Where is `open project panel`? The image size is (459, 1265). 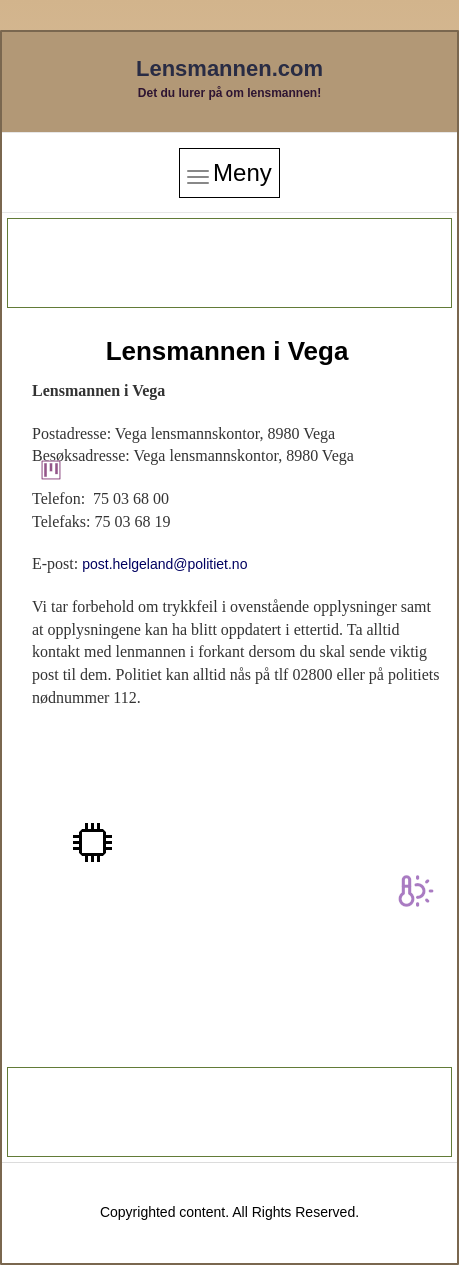 open project panel is located at coordinates (51, 470).